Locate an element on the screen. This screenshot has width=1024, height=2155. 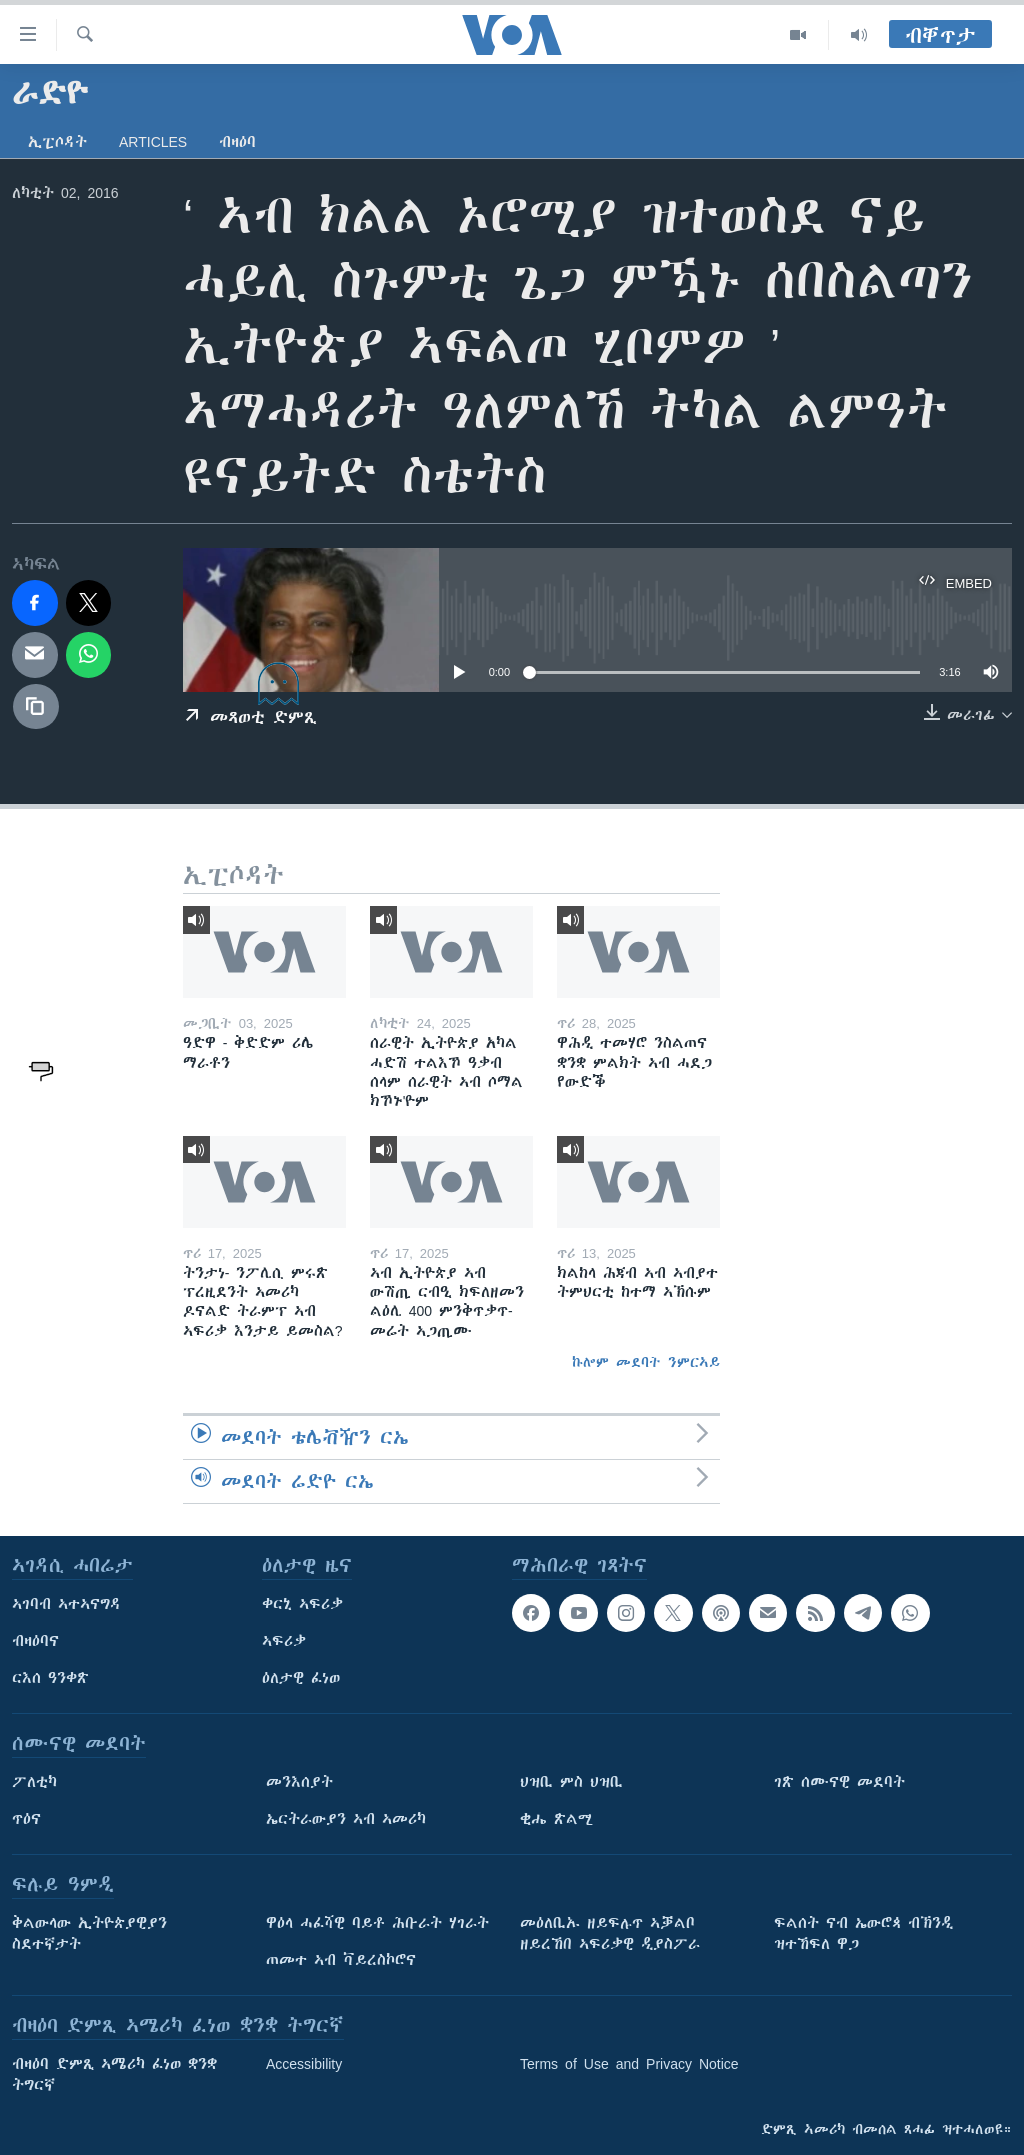
customize theme or appearance settings is located at coordinates (41, 1070).